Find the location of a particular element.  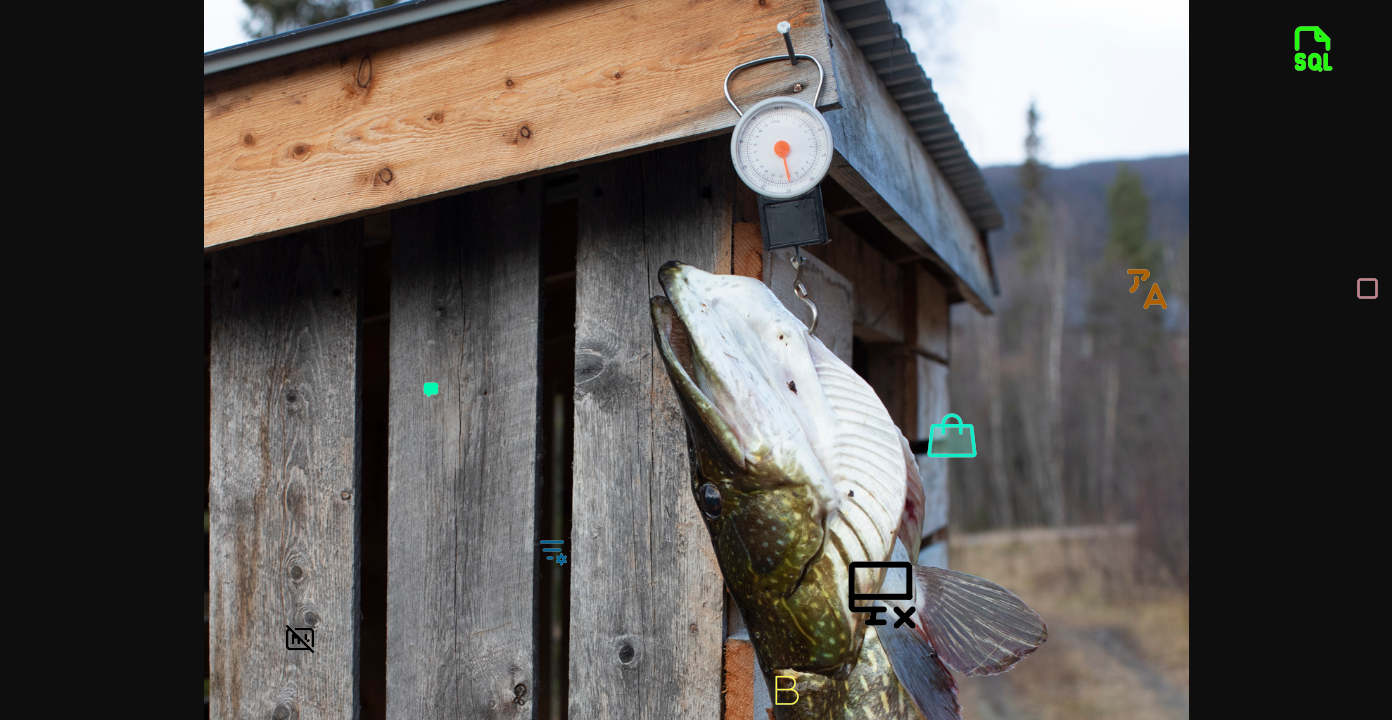

open messaging or chat is located at coordinates (431, 389).